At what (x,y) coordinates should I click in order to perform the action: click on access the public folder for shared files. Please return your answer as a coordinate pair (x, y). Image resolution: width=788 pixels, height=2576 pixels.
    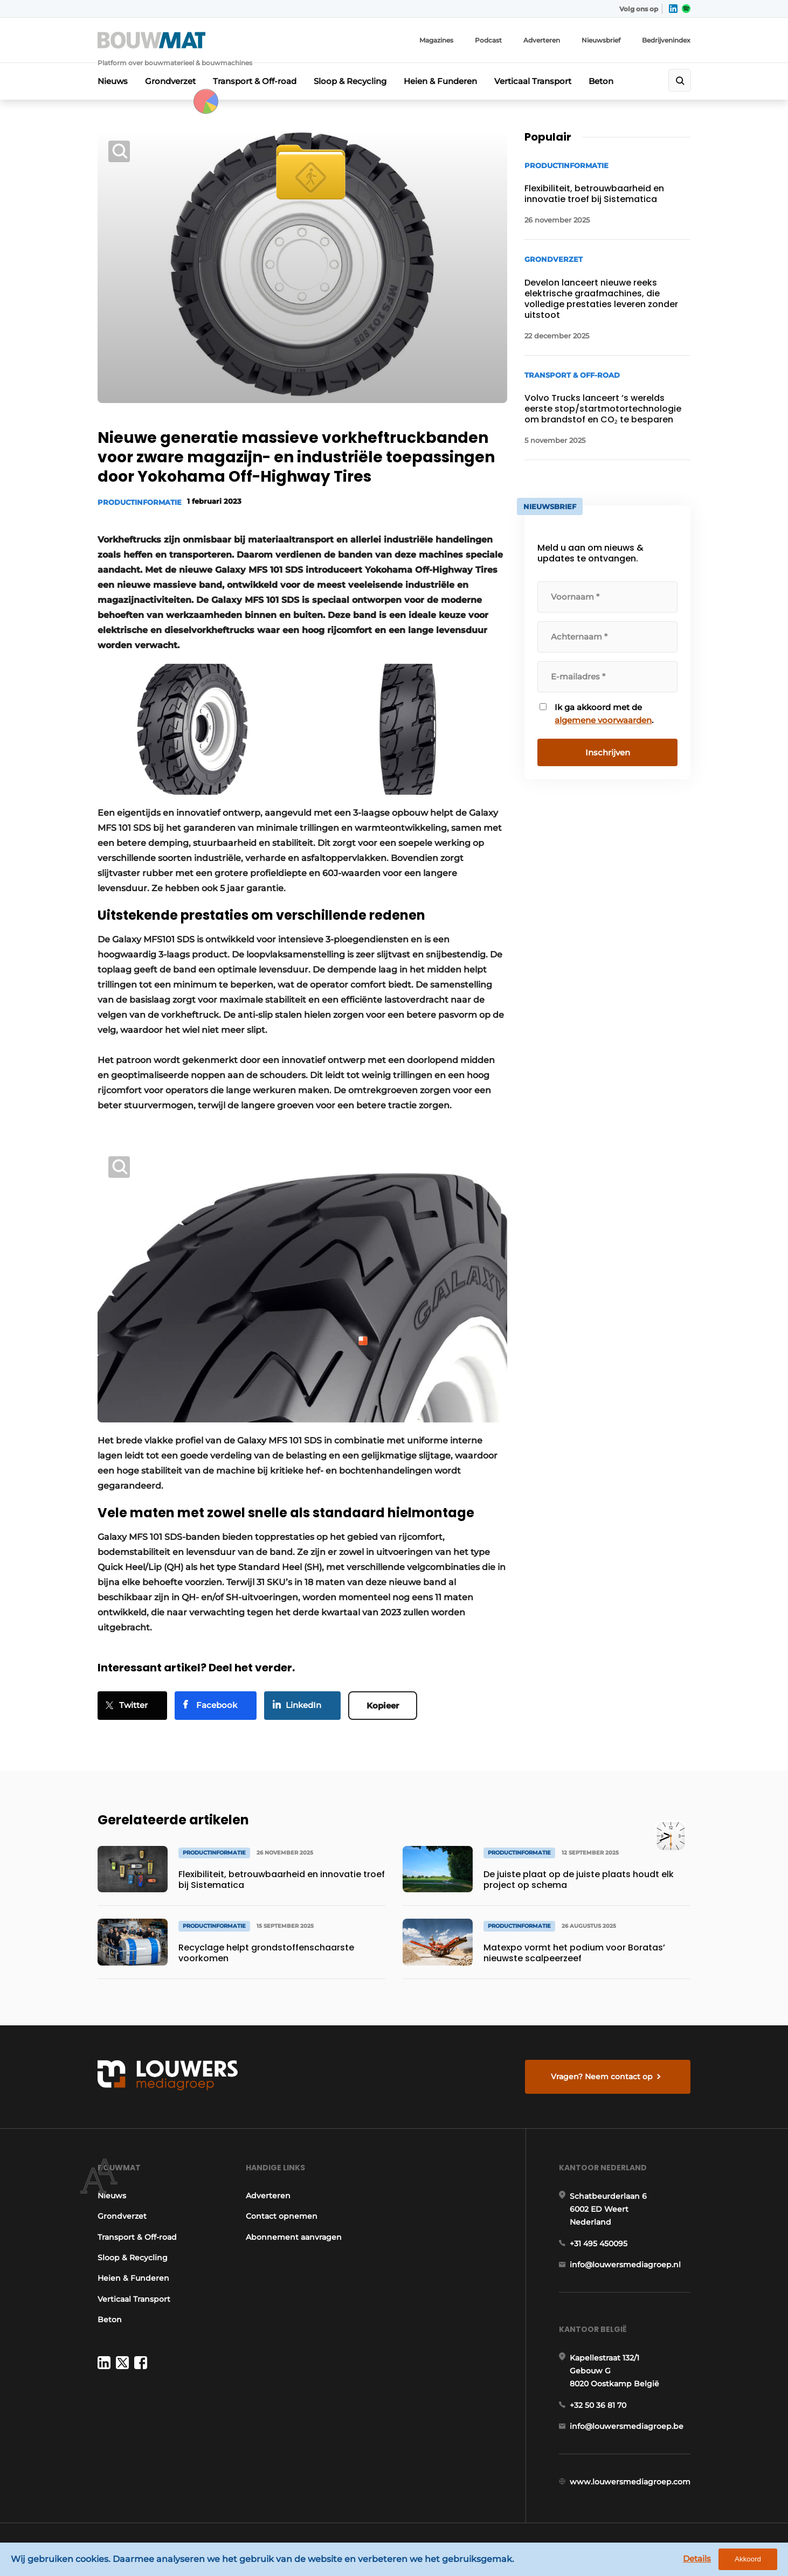
    Looking at the image, I should click on (310, 172).